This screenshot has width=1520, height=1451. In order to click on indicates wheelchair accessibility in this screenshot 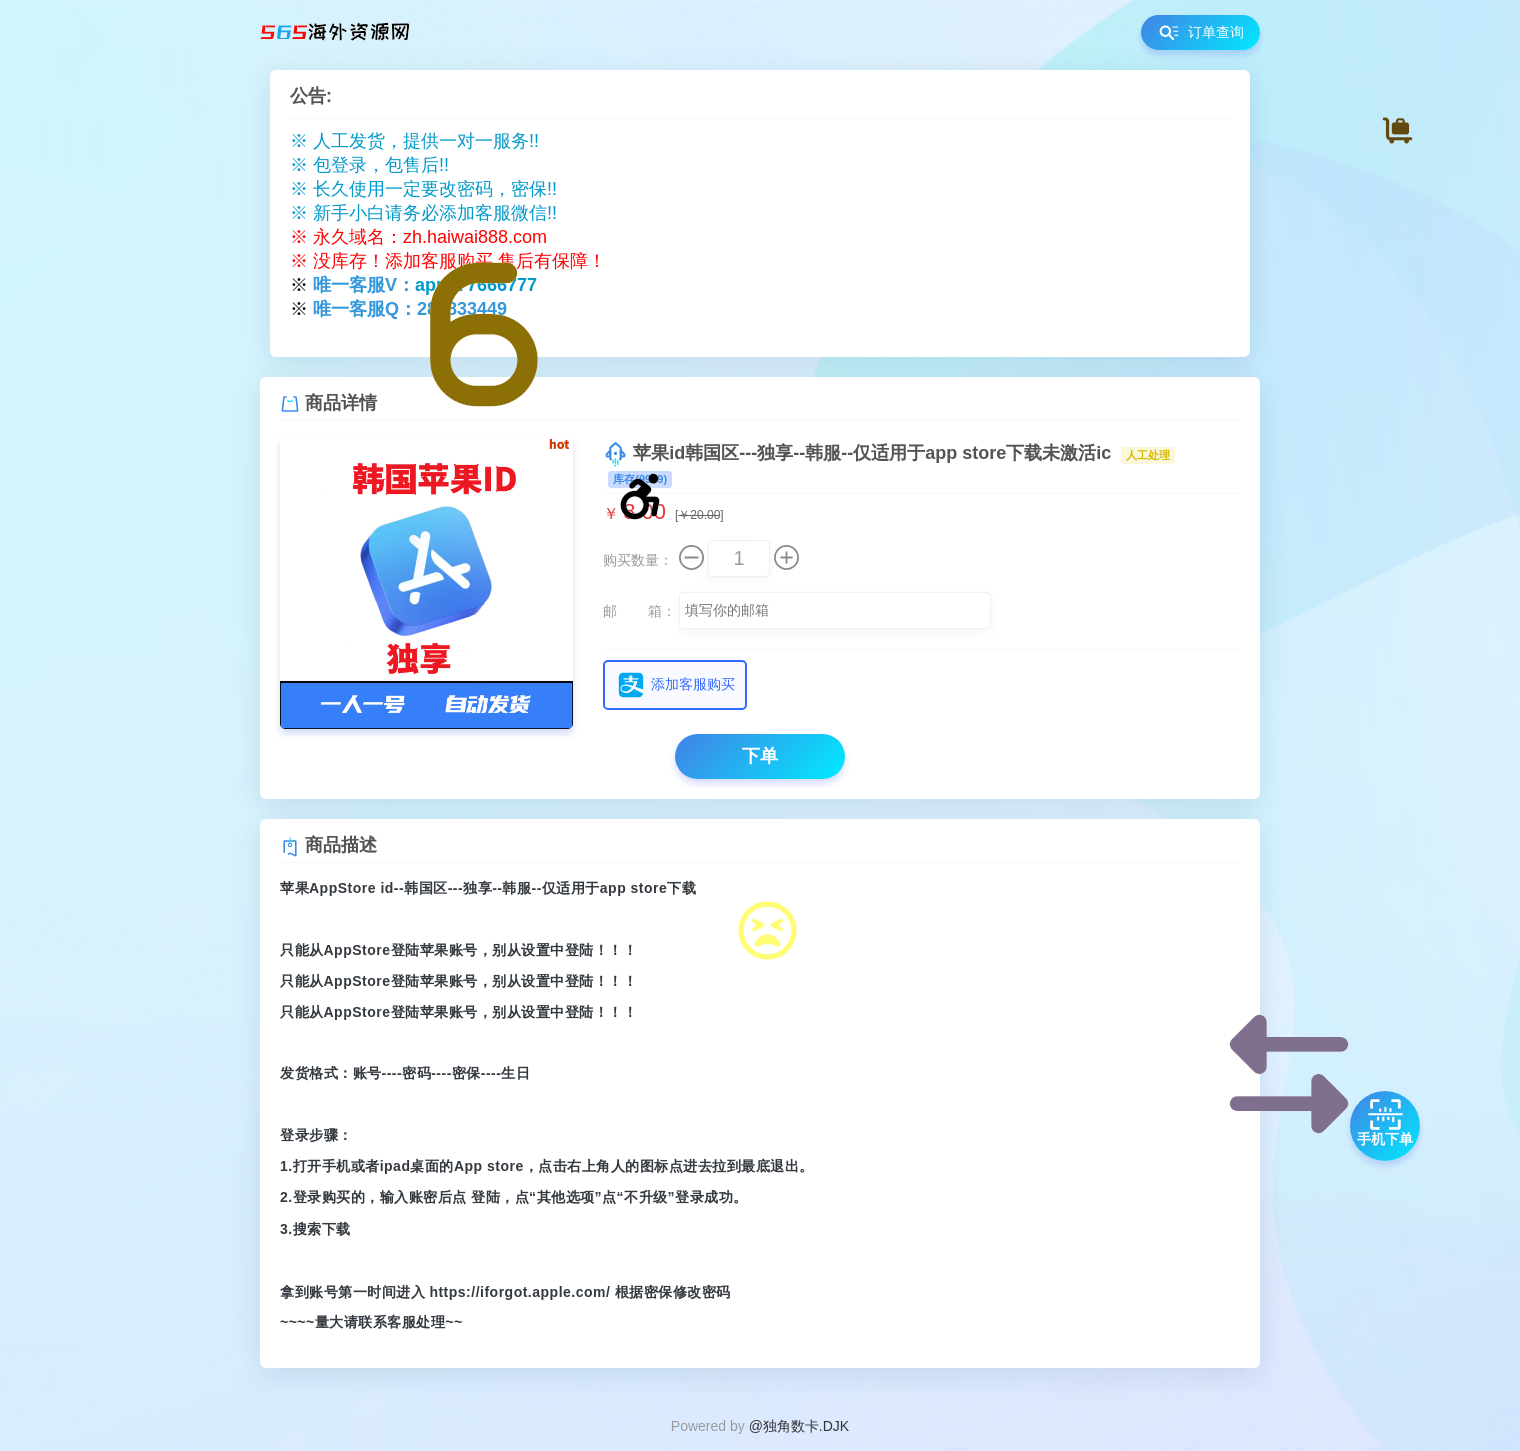, I will do `click(640, 496)`.